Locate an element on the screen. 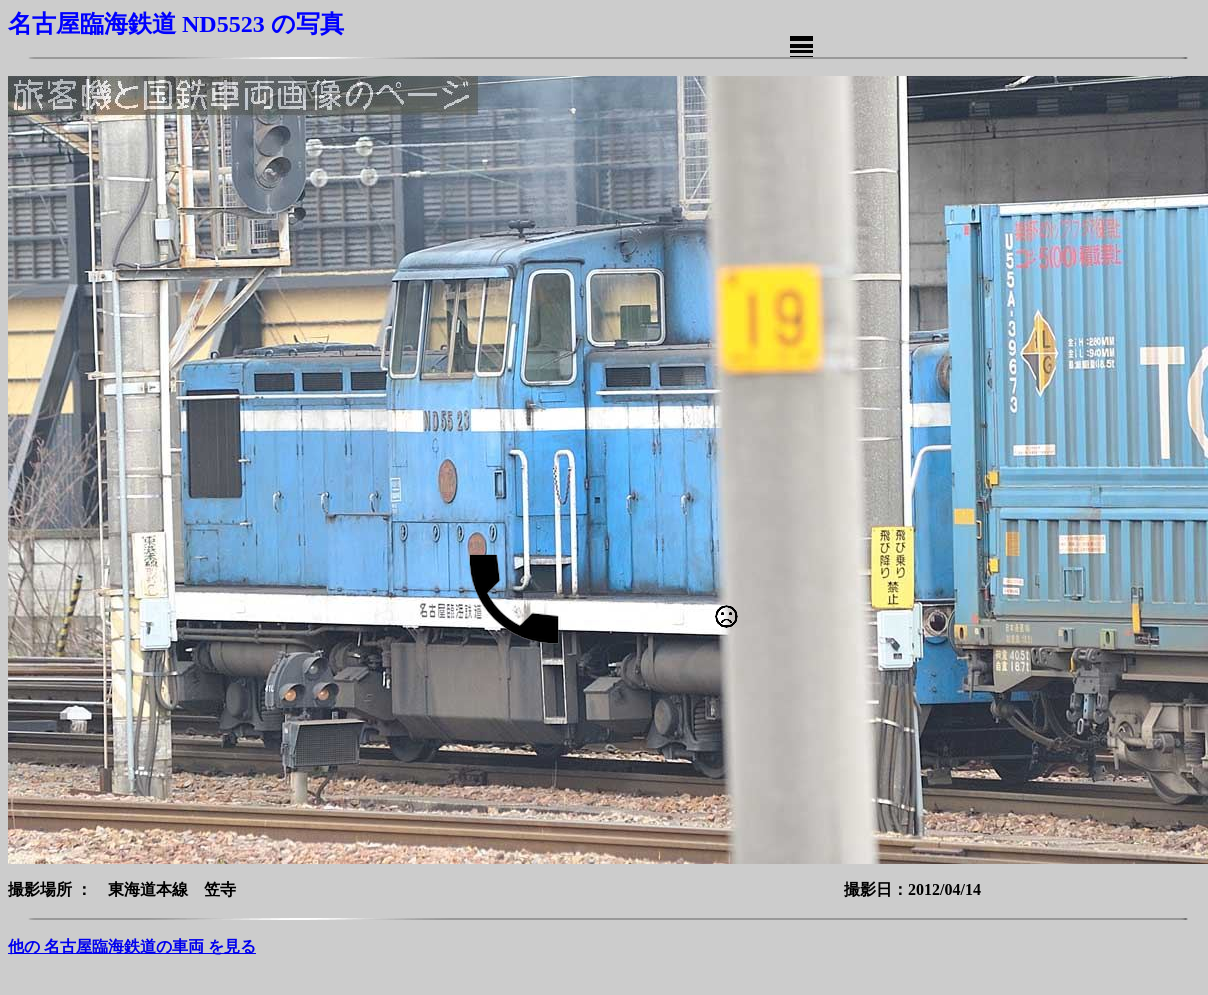  rate your experience as negative is located at coordinates (726, 616).